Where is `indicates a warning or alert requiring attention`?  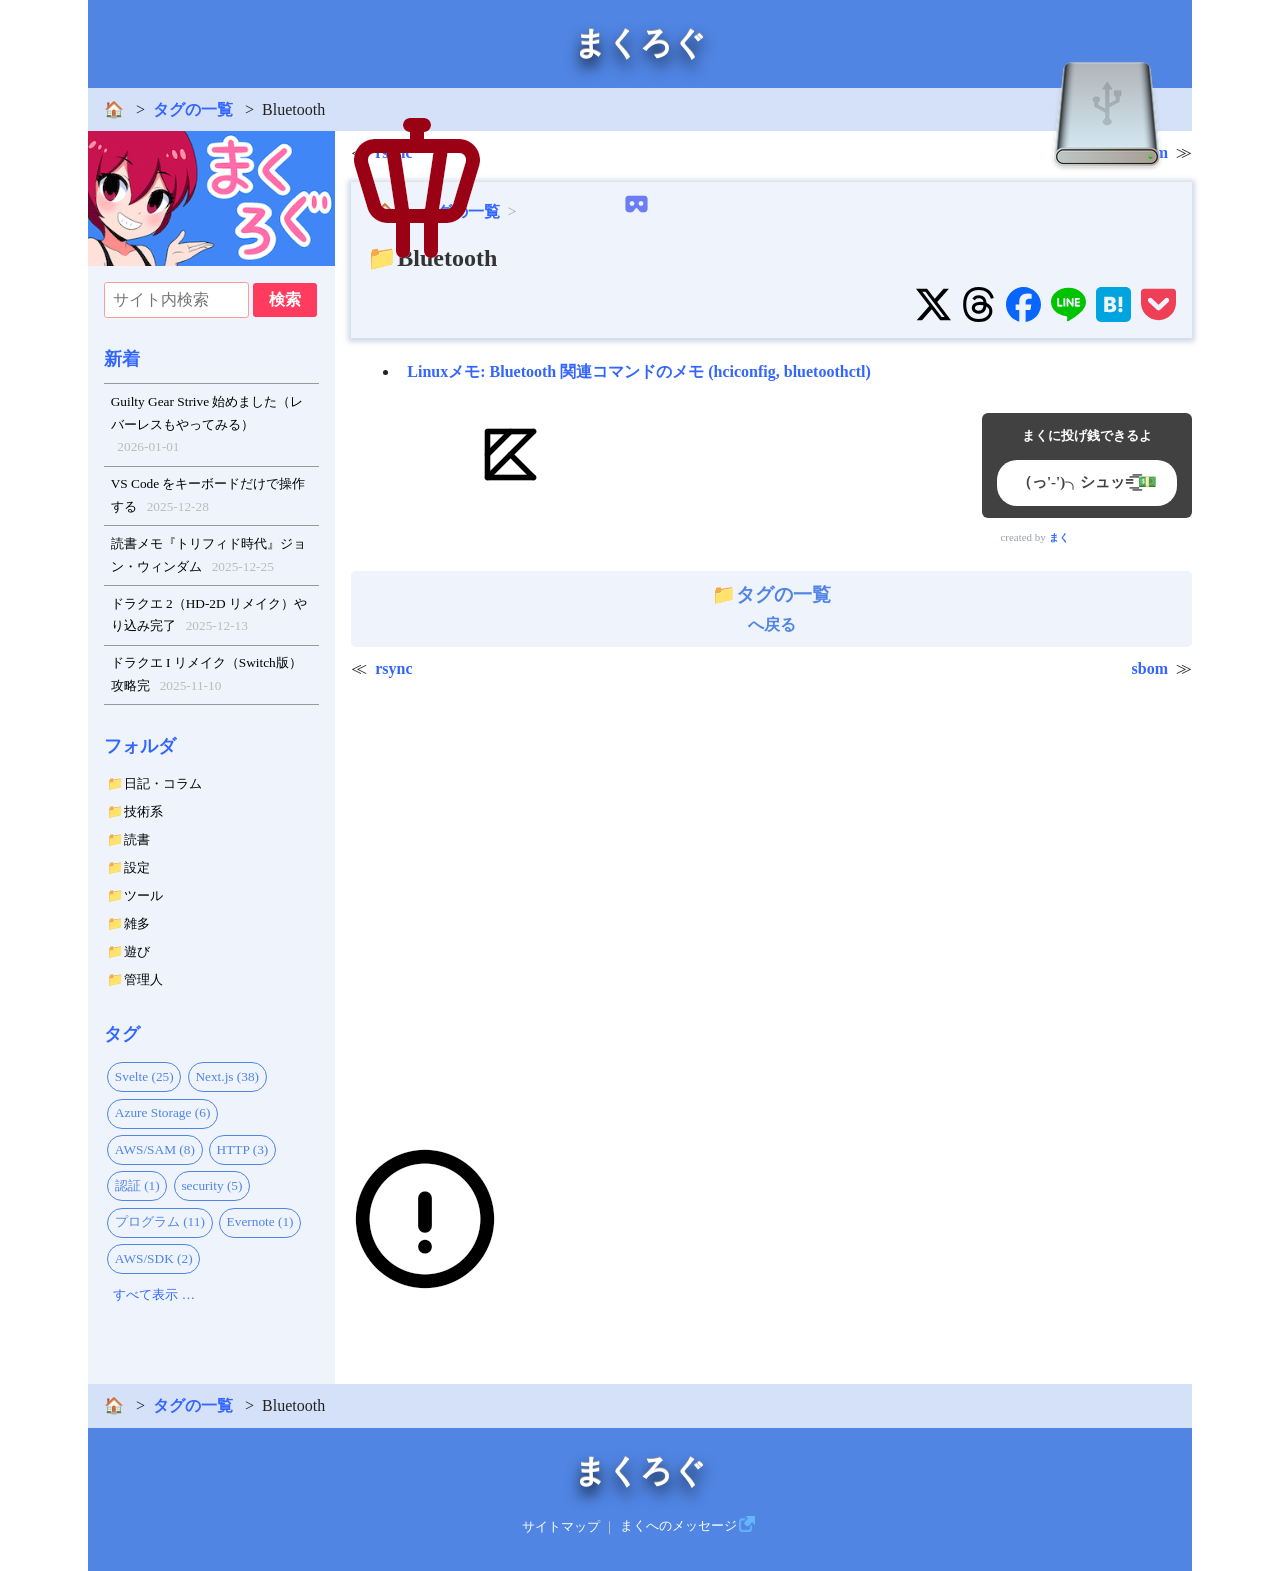
indicates a warning or alert requiring attention is located at coordinates (425, 1219).